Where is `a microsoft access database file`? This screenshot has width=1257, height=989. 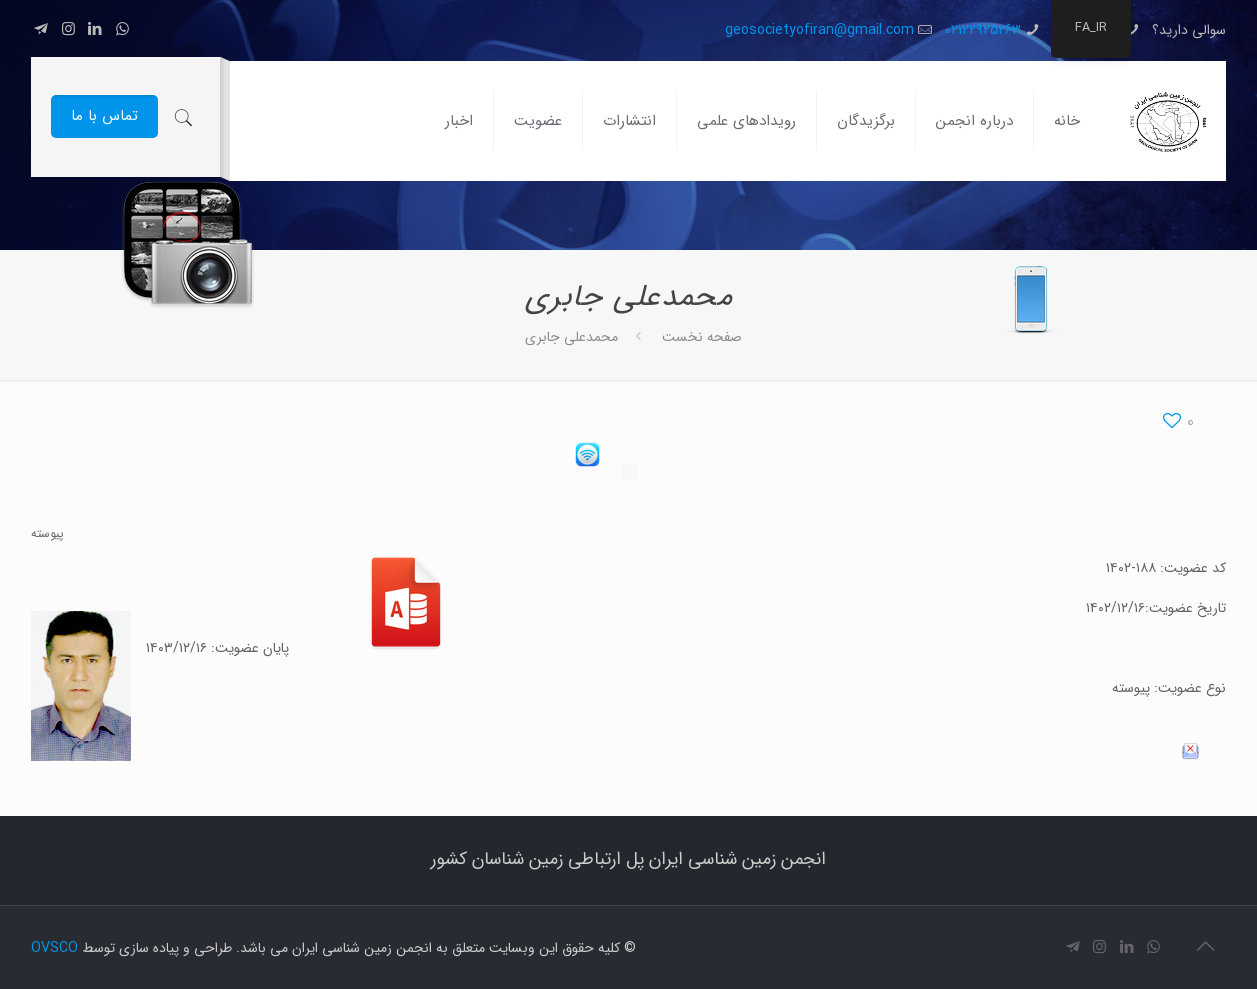
a microsoft access database file is located at coordinates (406, 602).